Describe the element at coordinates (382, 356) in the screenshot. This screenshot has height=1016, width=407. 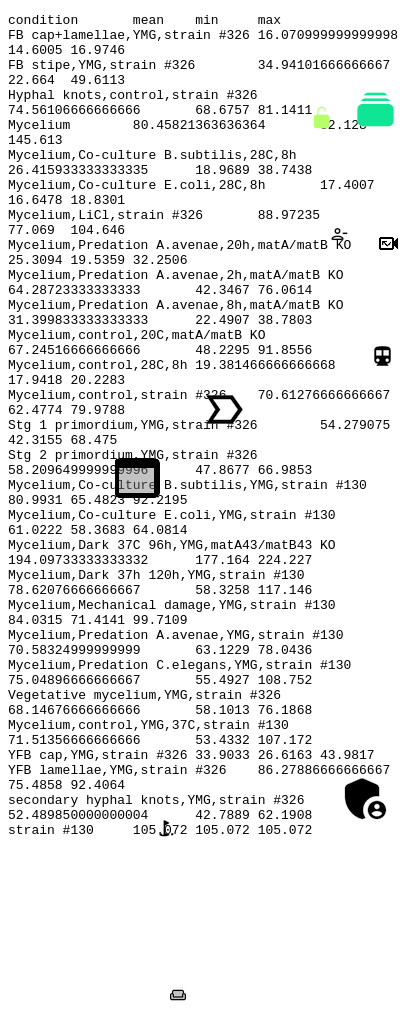
I see `get public transit directions` at that location.